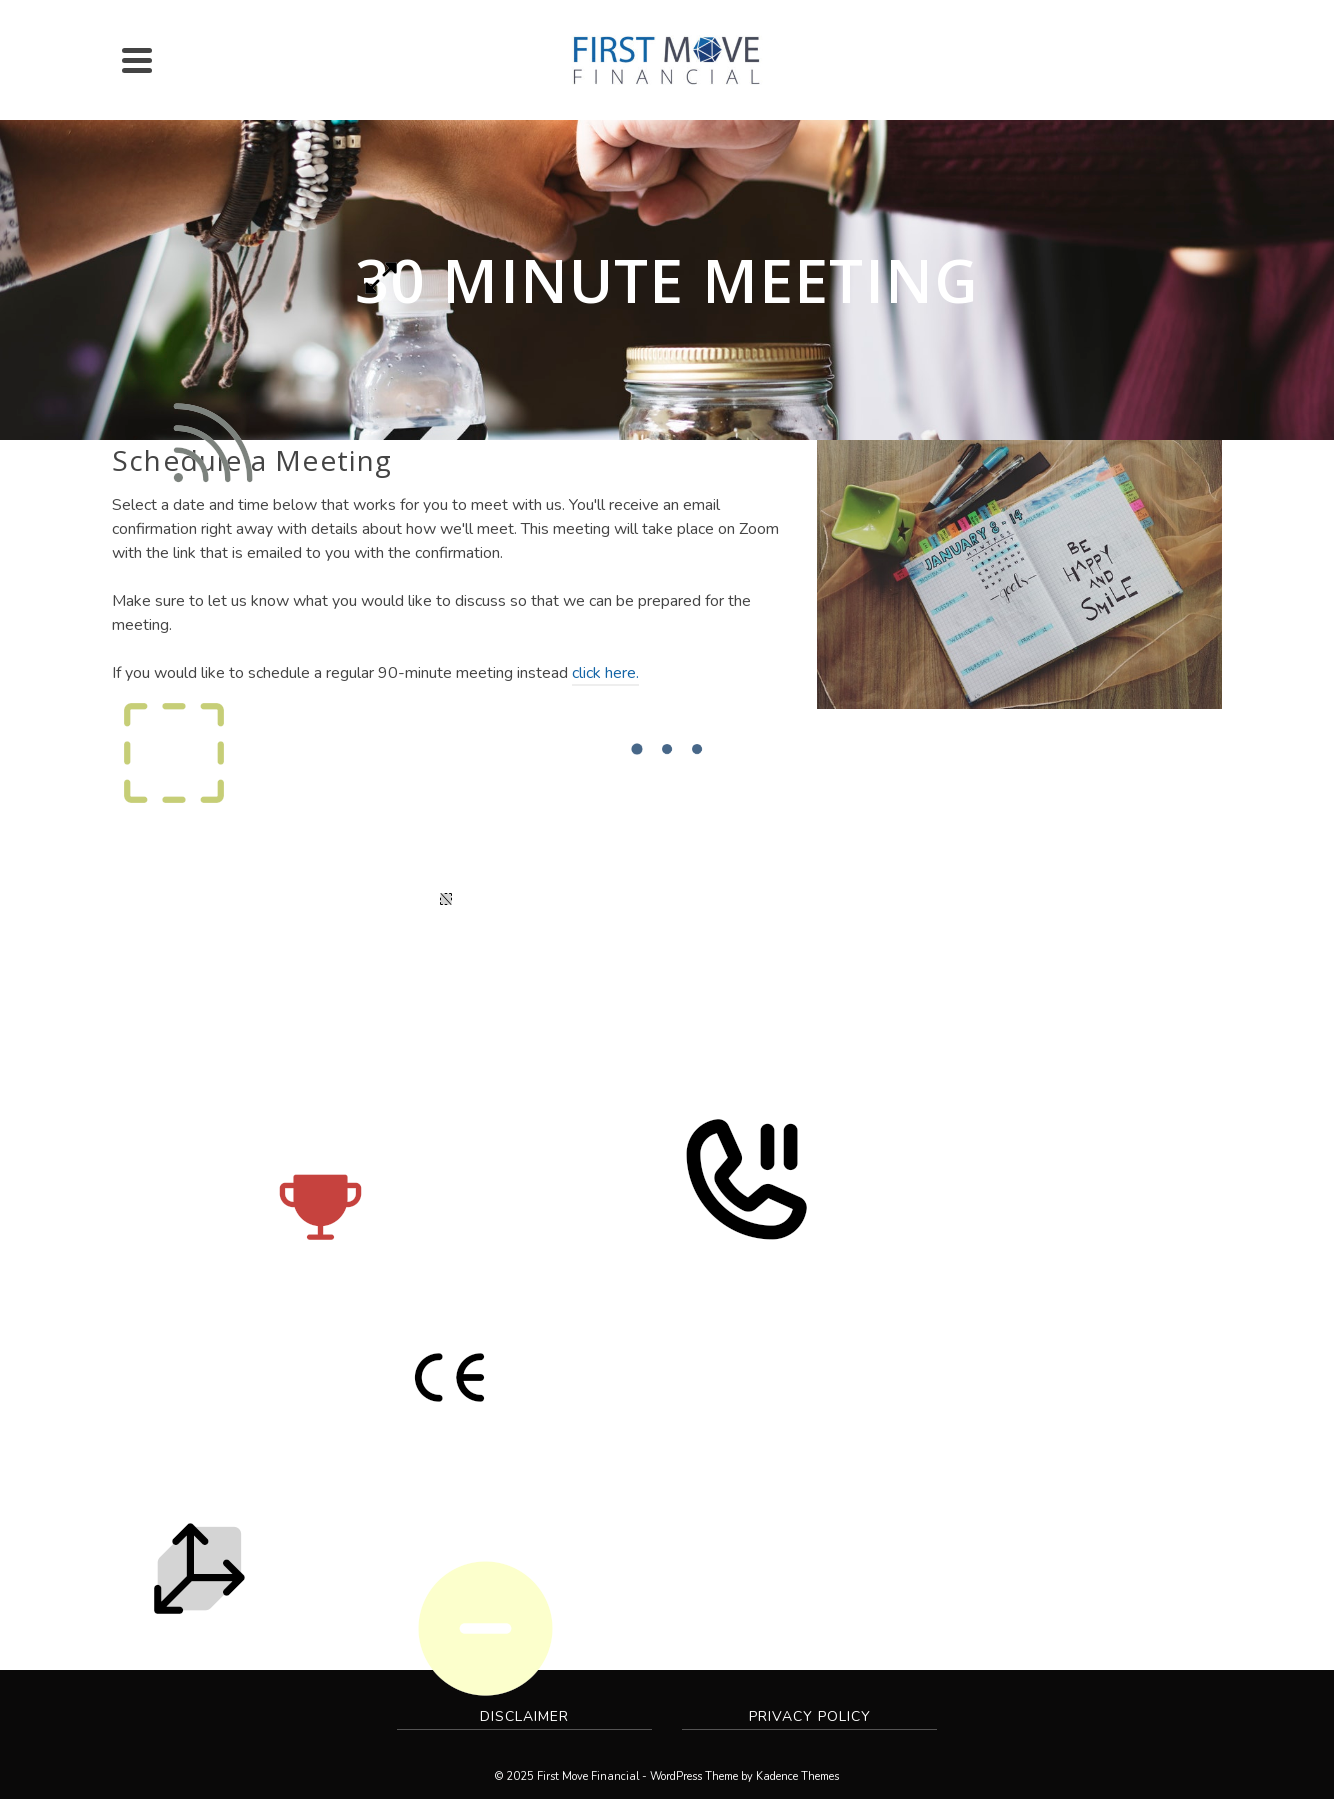 Image resolution: width=1334 pixels, height=1799 pixels. I want to click on disable or cancel current selection, so click(446, 899).